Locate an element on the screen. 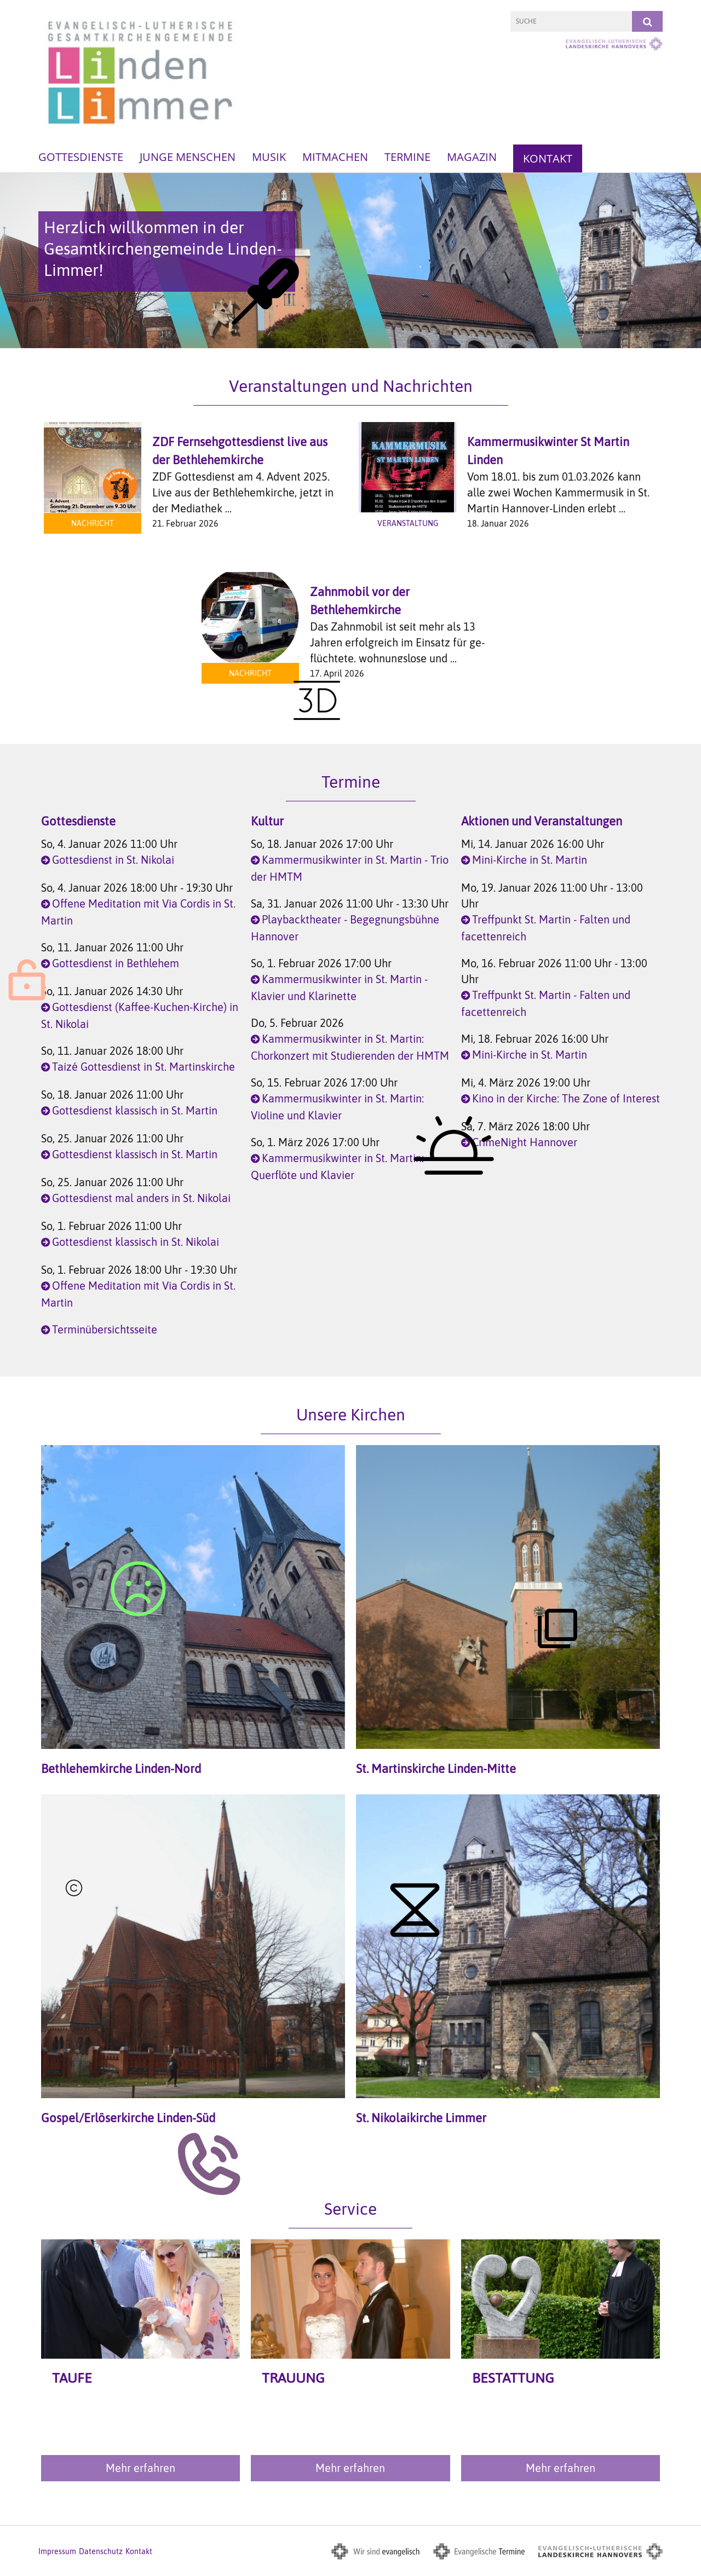  indicates time running low or nearly expired is located at coordinates (415, 1910).